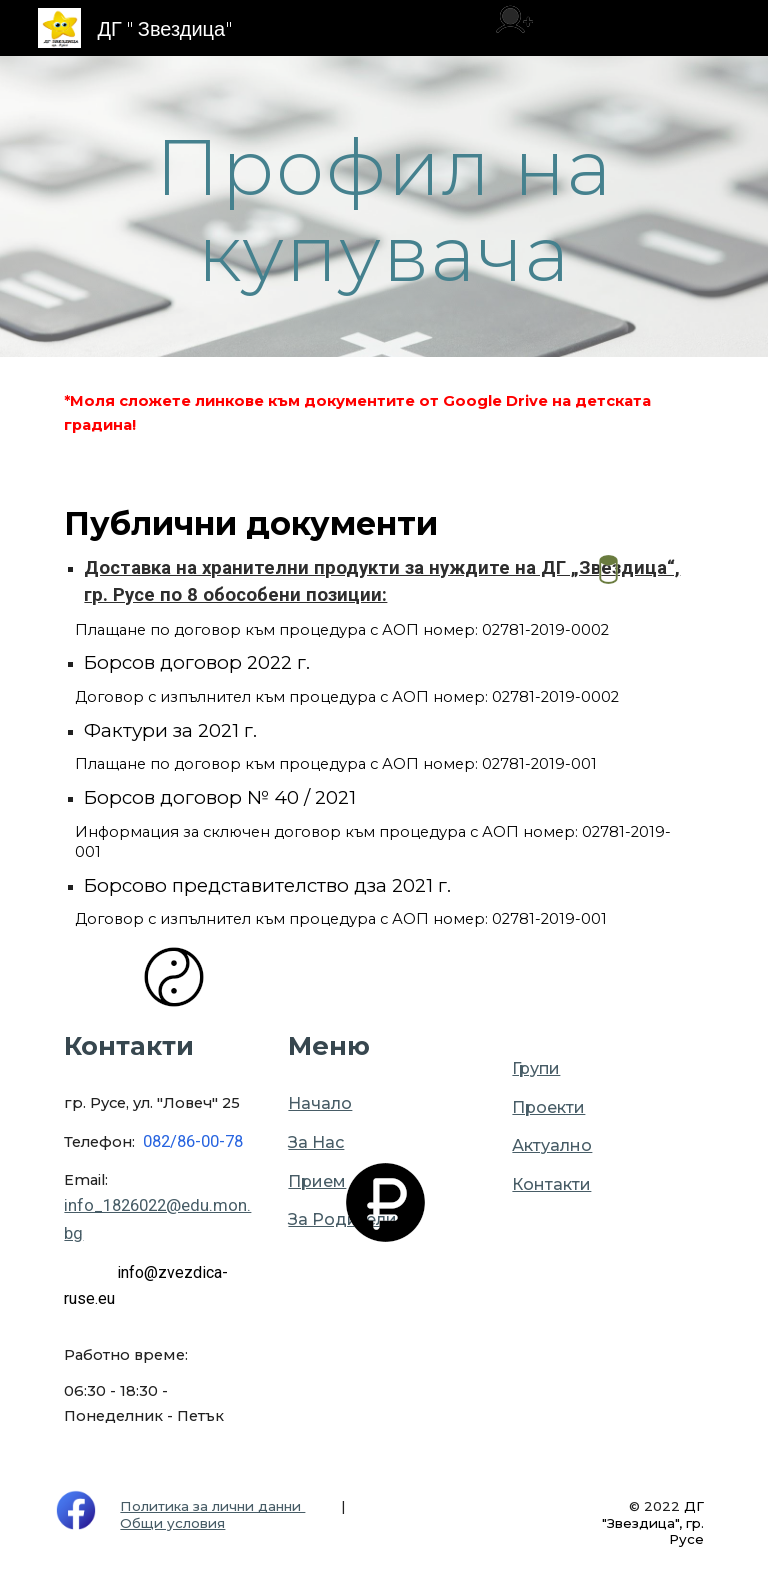 The image size is (768, 1579). What do you see at coordinates (513, 20) in the screenshot?
I see `add a new contact or friend` at bounding box center [513, 20].